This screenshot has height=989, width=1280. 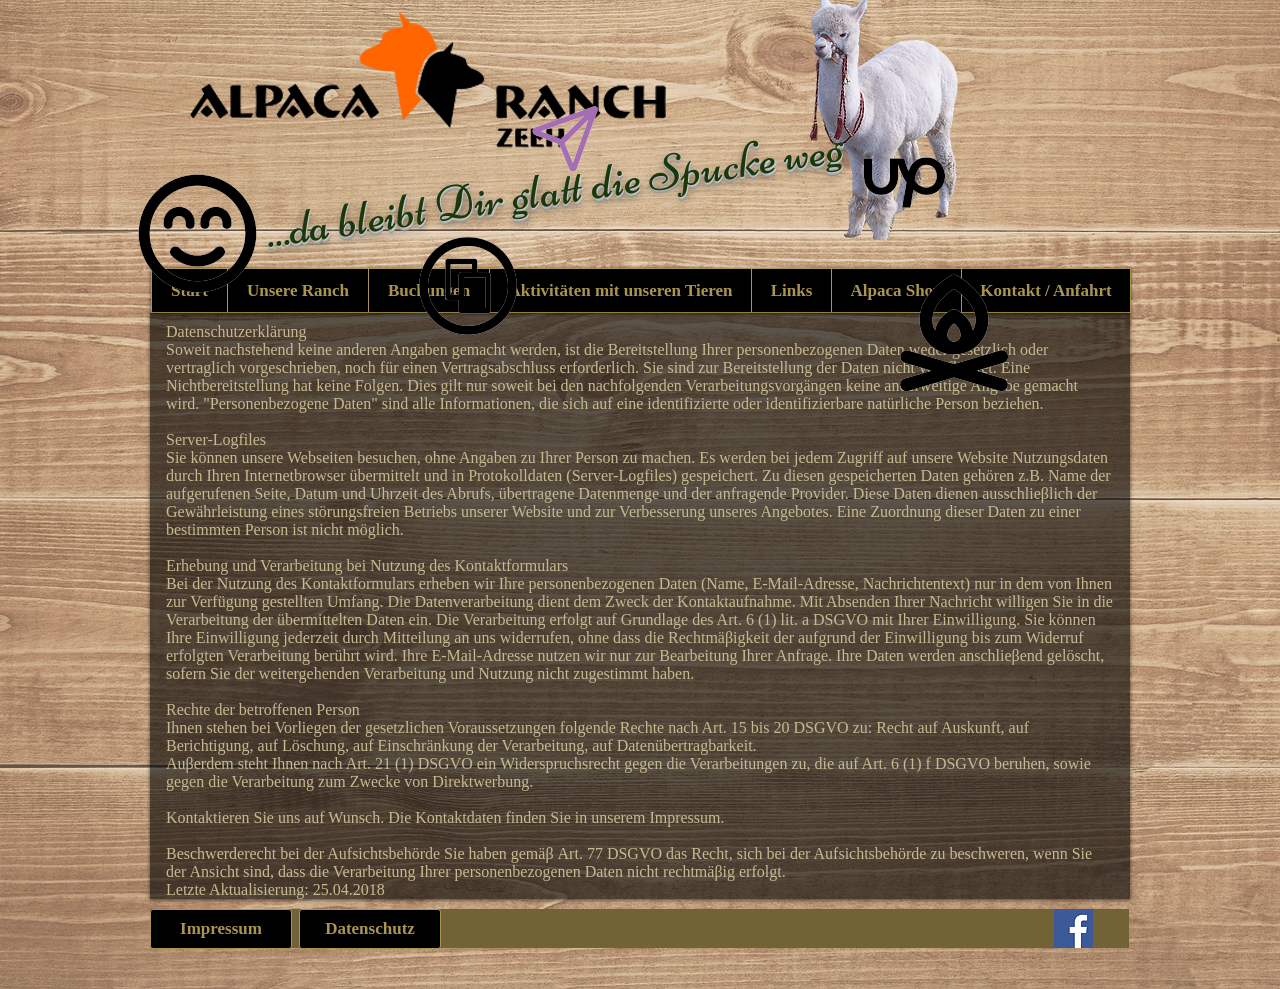 I want to click on access camping or outdoor activity features, so click(x=954, y=333).